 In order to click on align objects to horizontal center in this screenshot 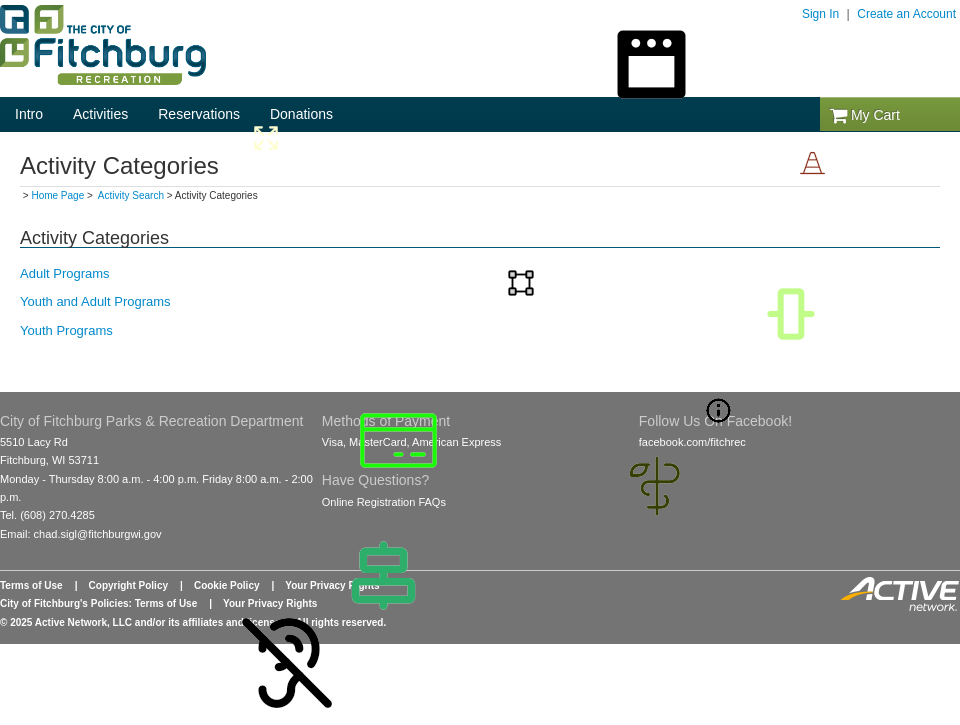, I will do `click(383, 575)`.